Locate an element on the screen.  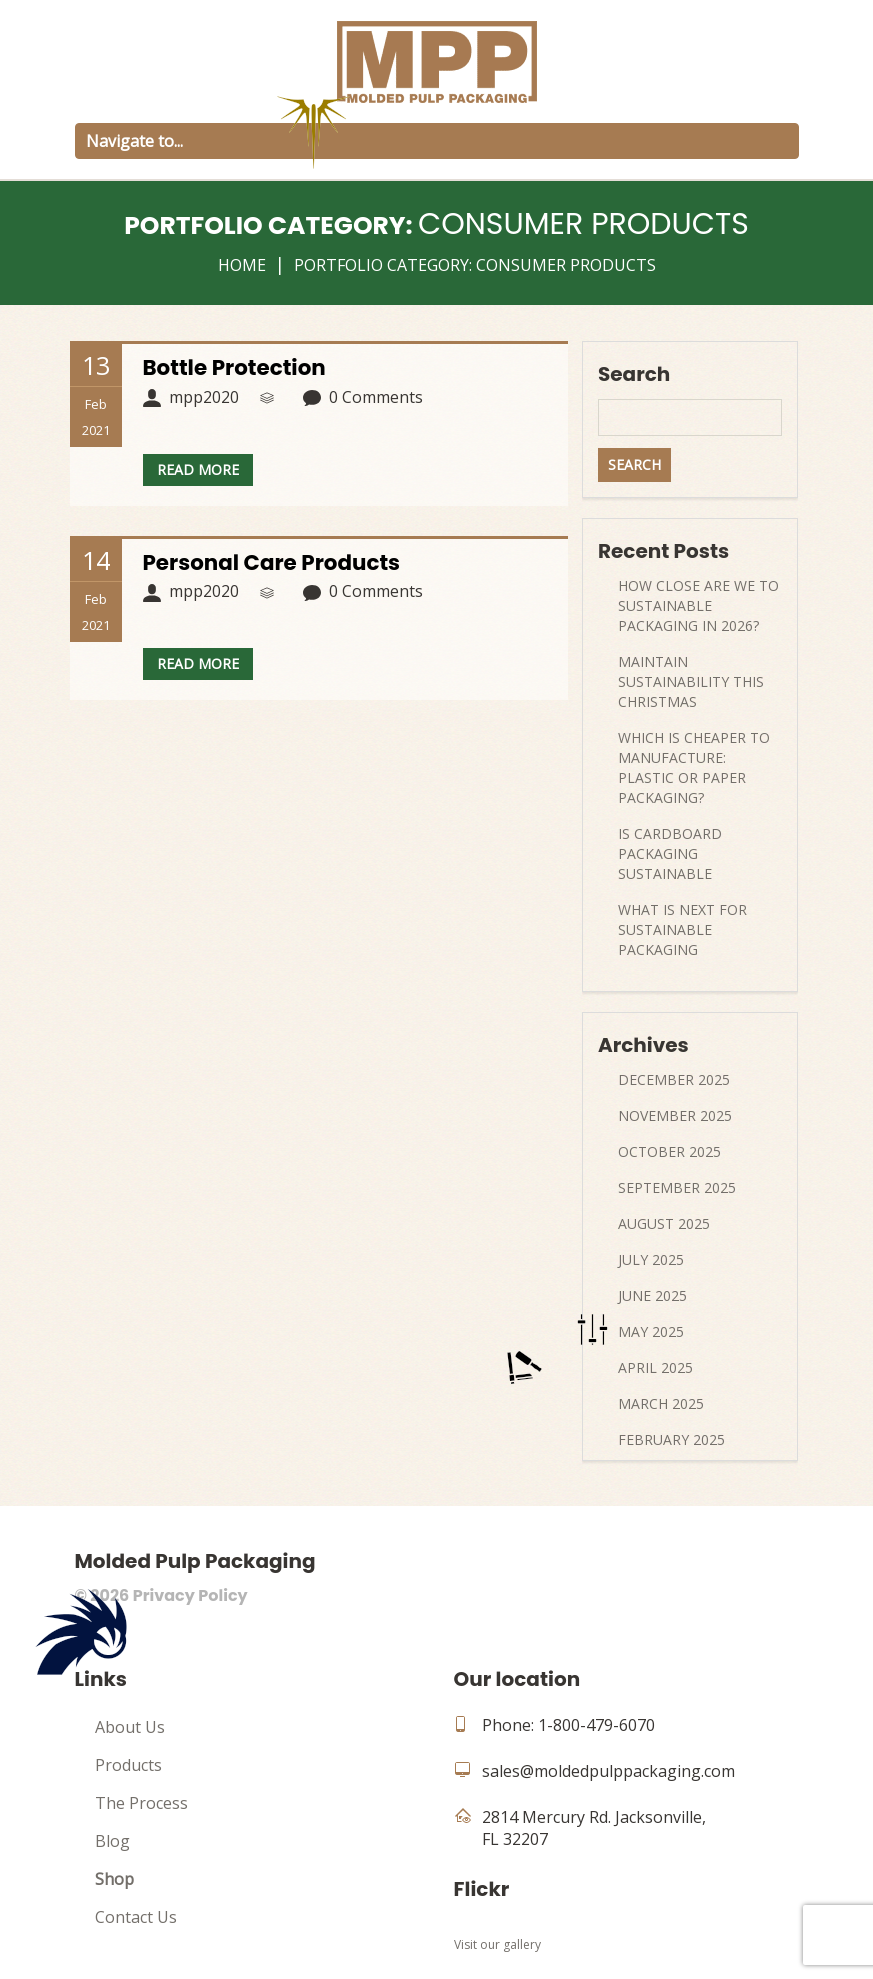
woodworking tools or crafting section is located at coordinates (524, 1367).